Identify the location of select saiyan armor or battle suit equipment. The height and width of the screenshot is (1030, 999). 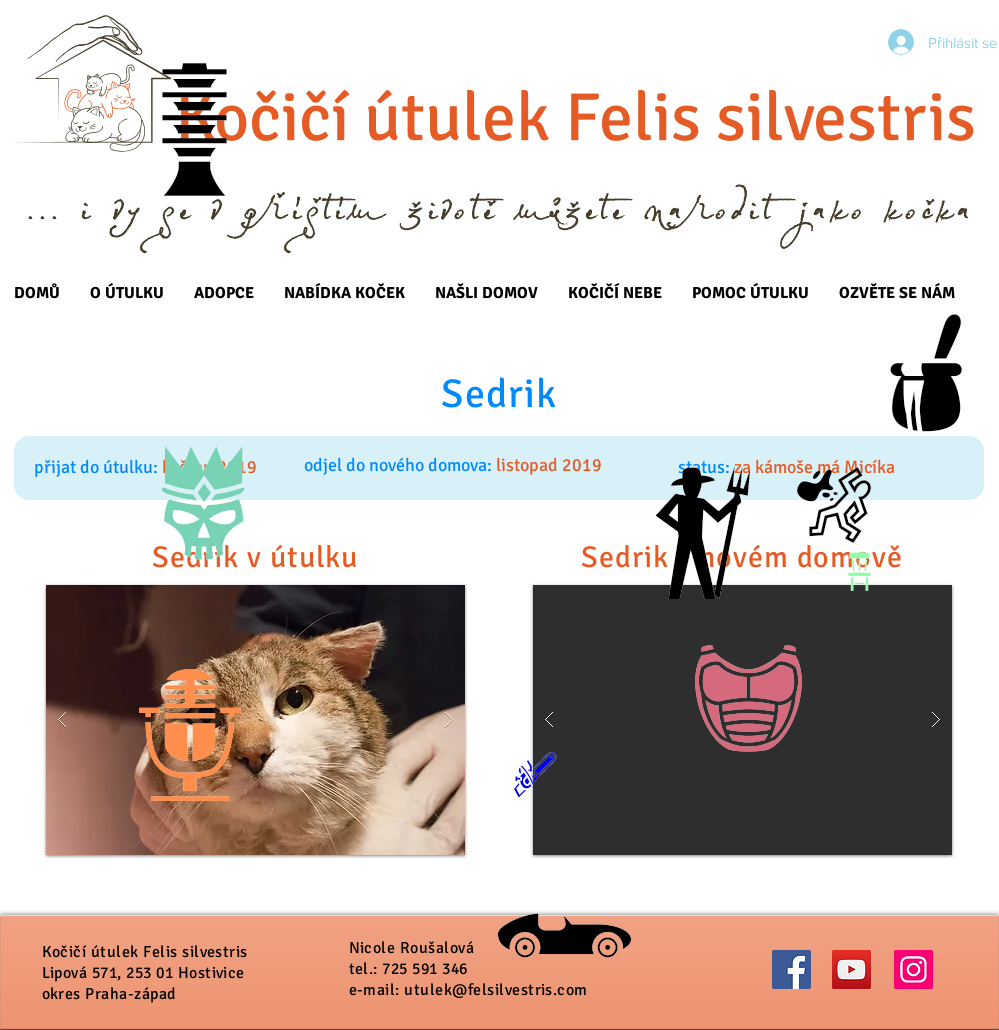
(748, 696).